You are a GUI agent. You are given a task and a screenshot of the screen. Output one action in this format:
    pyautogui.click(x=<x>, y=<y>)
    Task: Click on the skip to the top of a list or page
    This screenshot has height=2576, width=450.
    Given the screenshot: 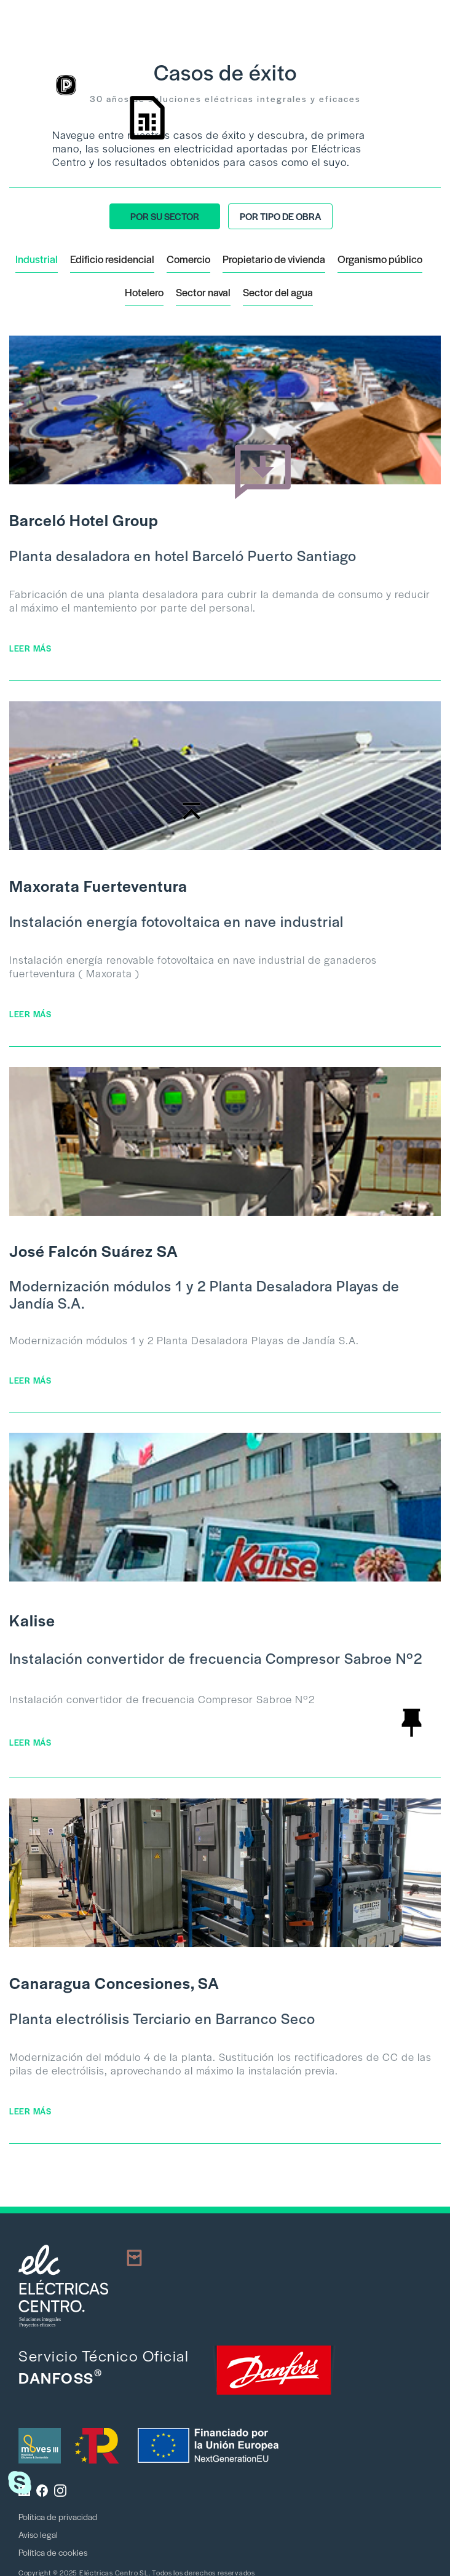 What is the action you would take?
    pyautogui.click(x=191, y=809)
    